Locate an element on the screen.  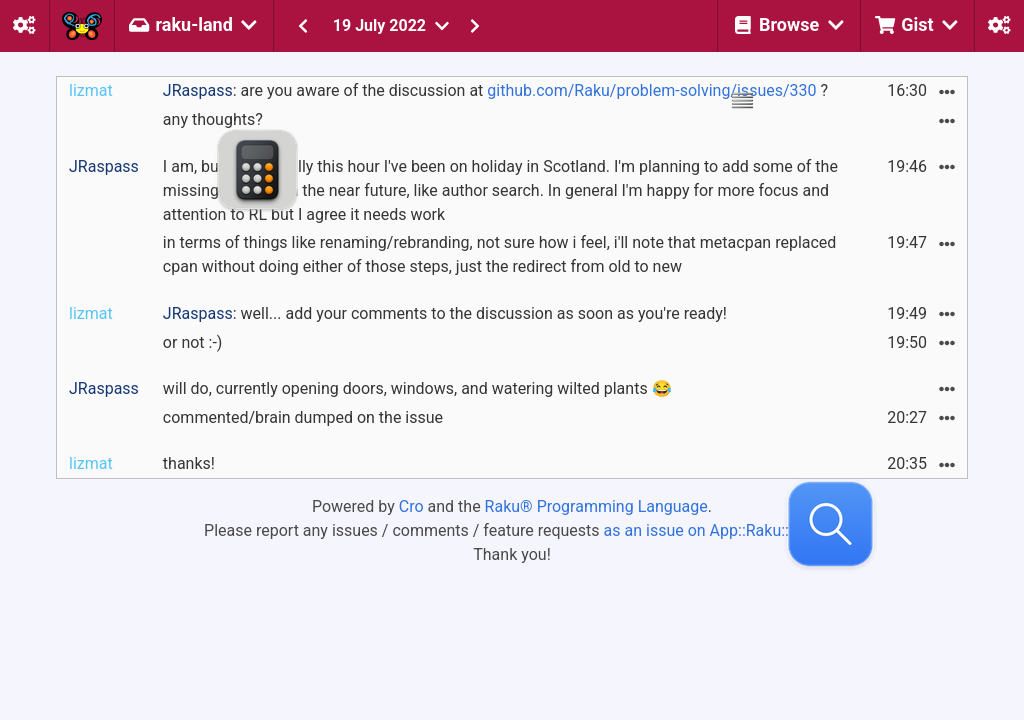
justify text to fill both margins is located at coordinates (742, 100).